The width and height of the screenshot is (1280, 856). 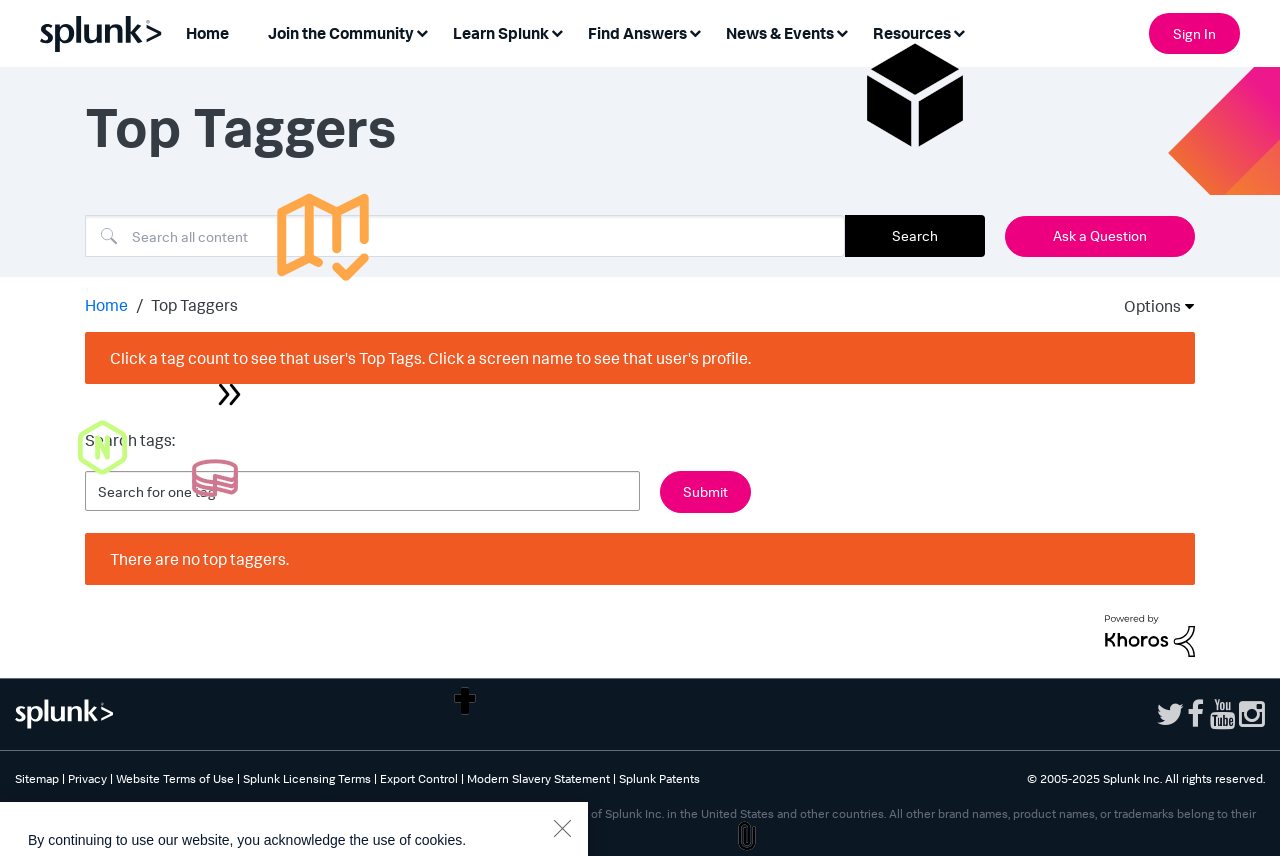 What do you see at coordinates (747, 836) in the screenshot?
I see `attach a file to your message` at bounding box center [747, 836].